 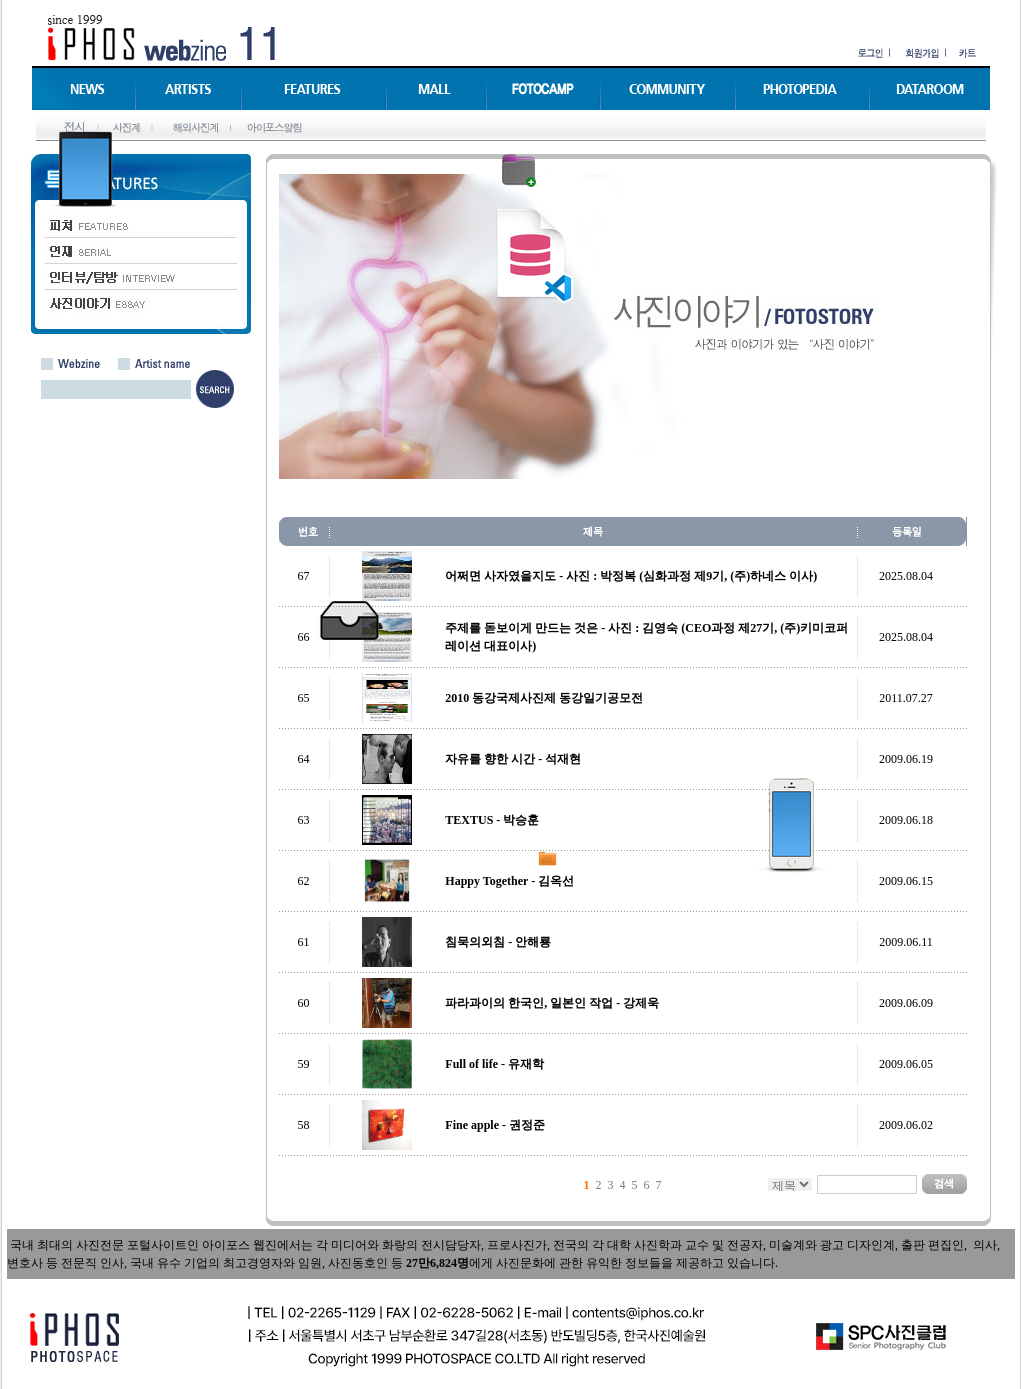 I want to click on view your inbox messages, so click(x=349, y=620).